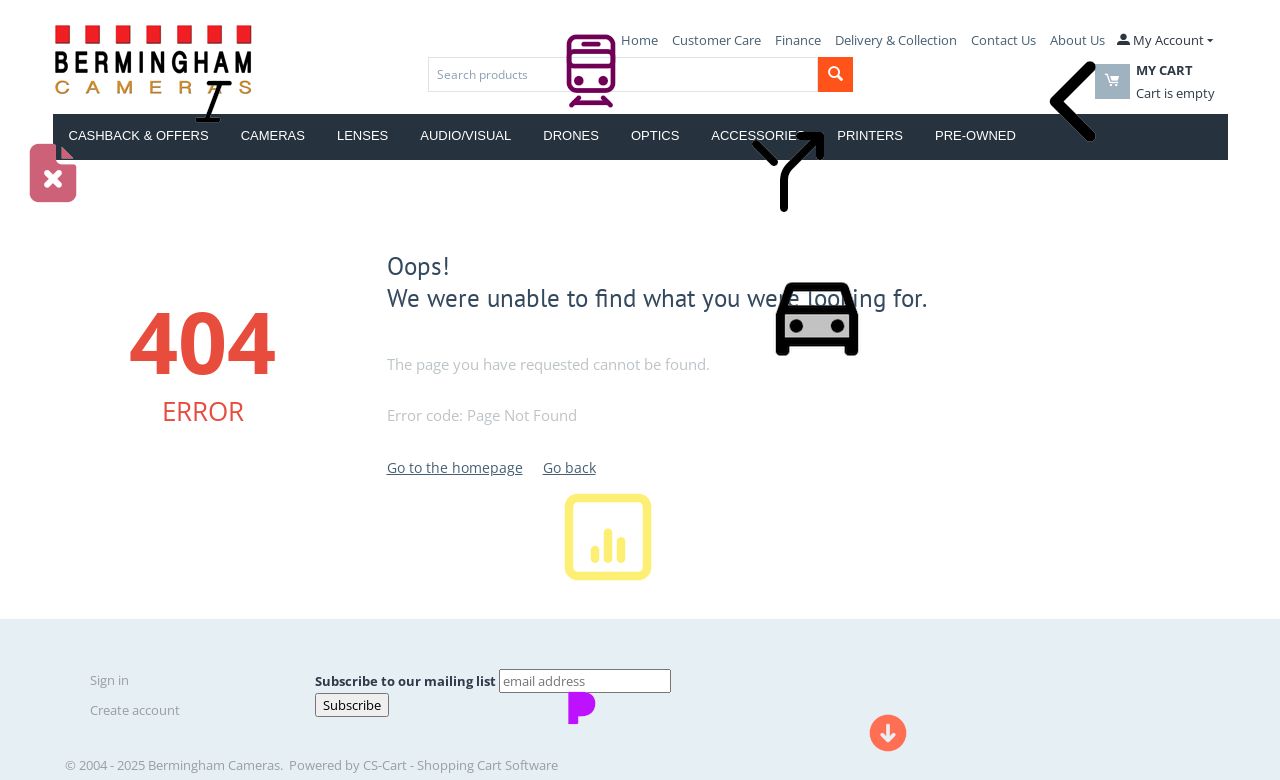 This screenshot has width=1280, height=780. I want to click on open Pandora music streaming app, so click(582, 708).